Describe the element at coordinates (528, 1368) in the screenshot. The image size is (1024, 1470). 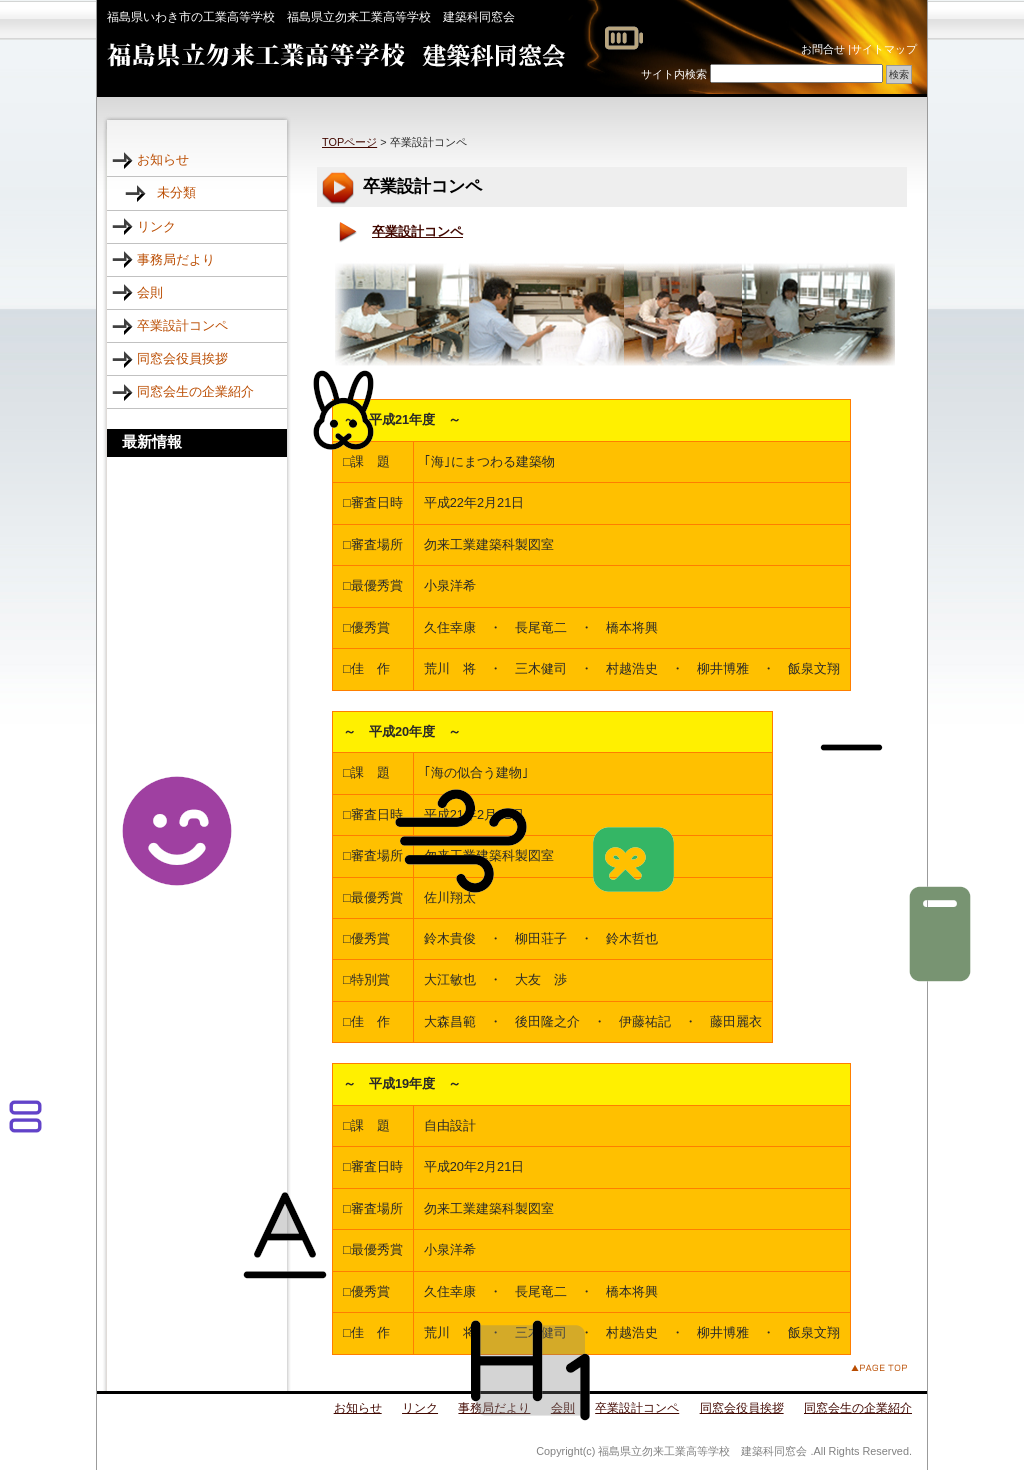
I see `format text as heading level 1` at that location.